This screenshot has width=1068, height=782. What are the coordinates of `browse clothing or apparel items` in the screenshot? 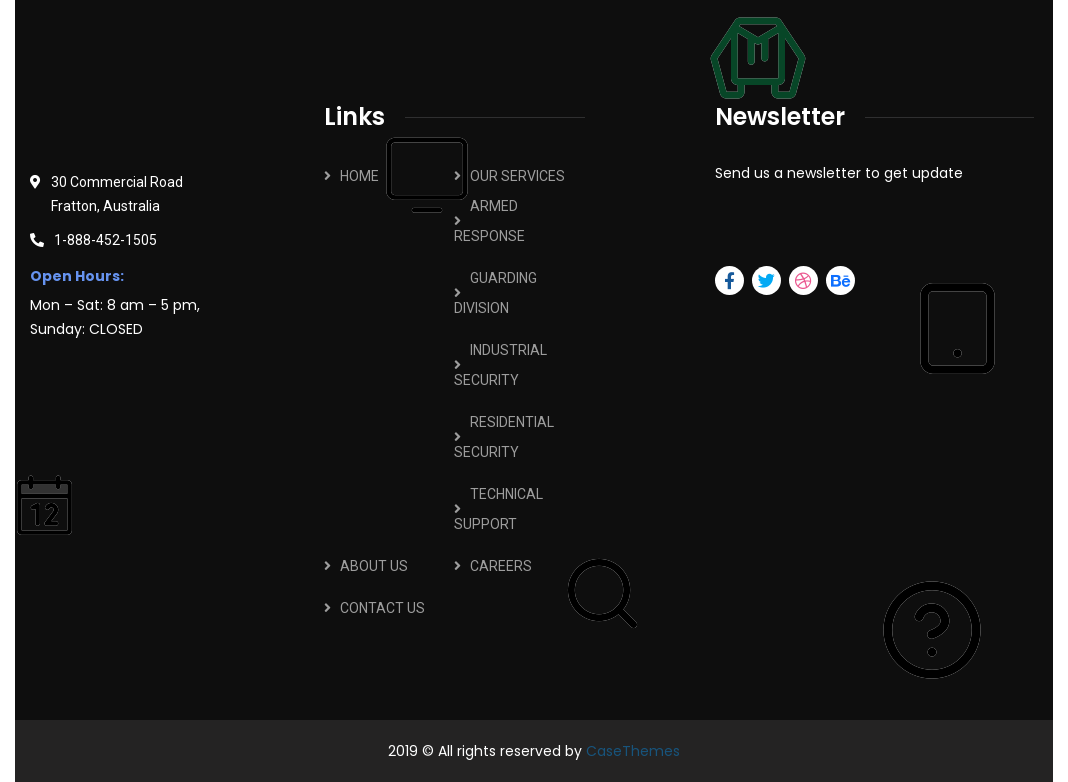 It's located at (758, 58).